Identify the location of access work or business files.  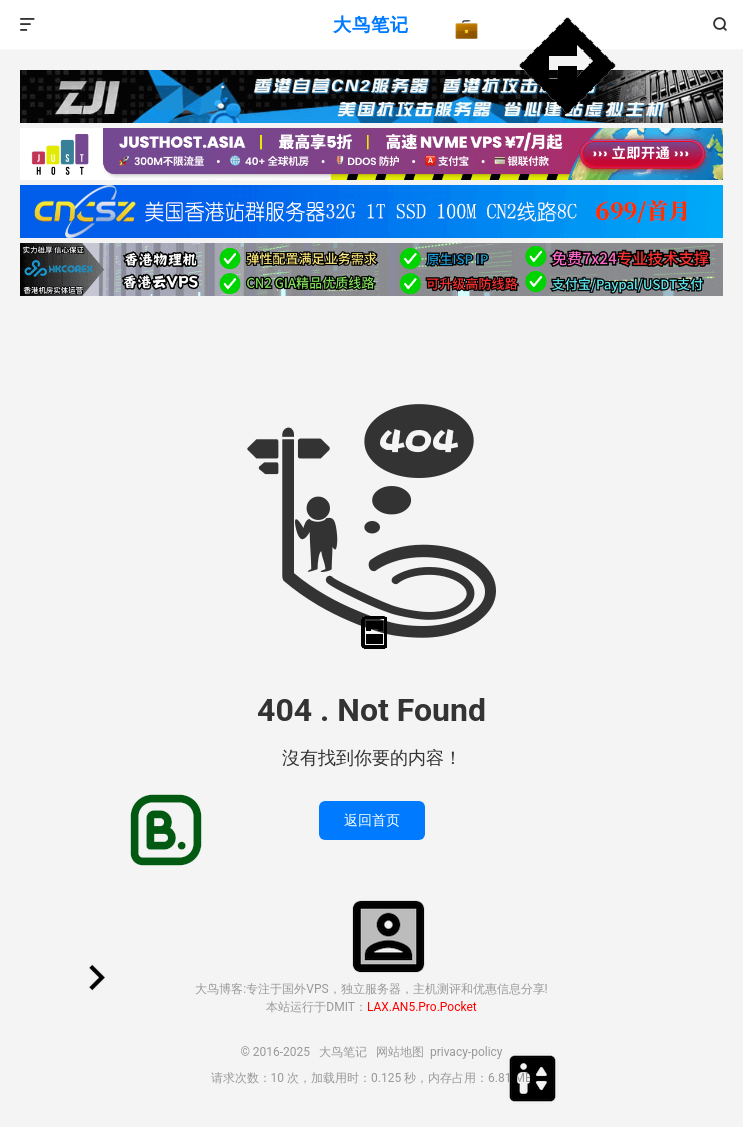
(466, 29).